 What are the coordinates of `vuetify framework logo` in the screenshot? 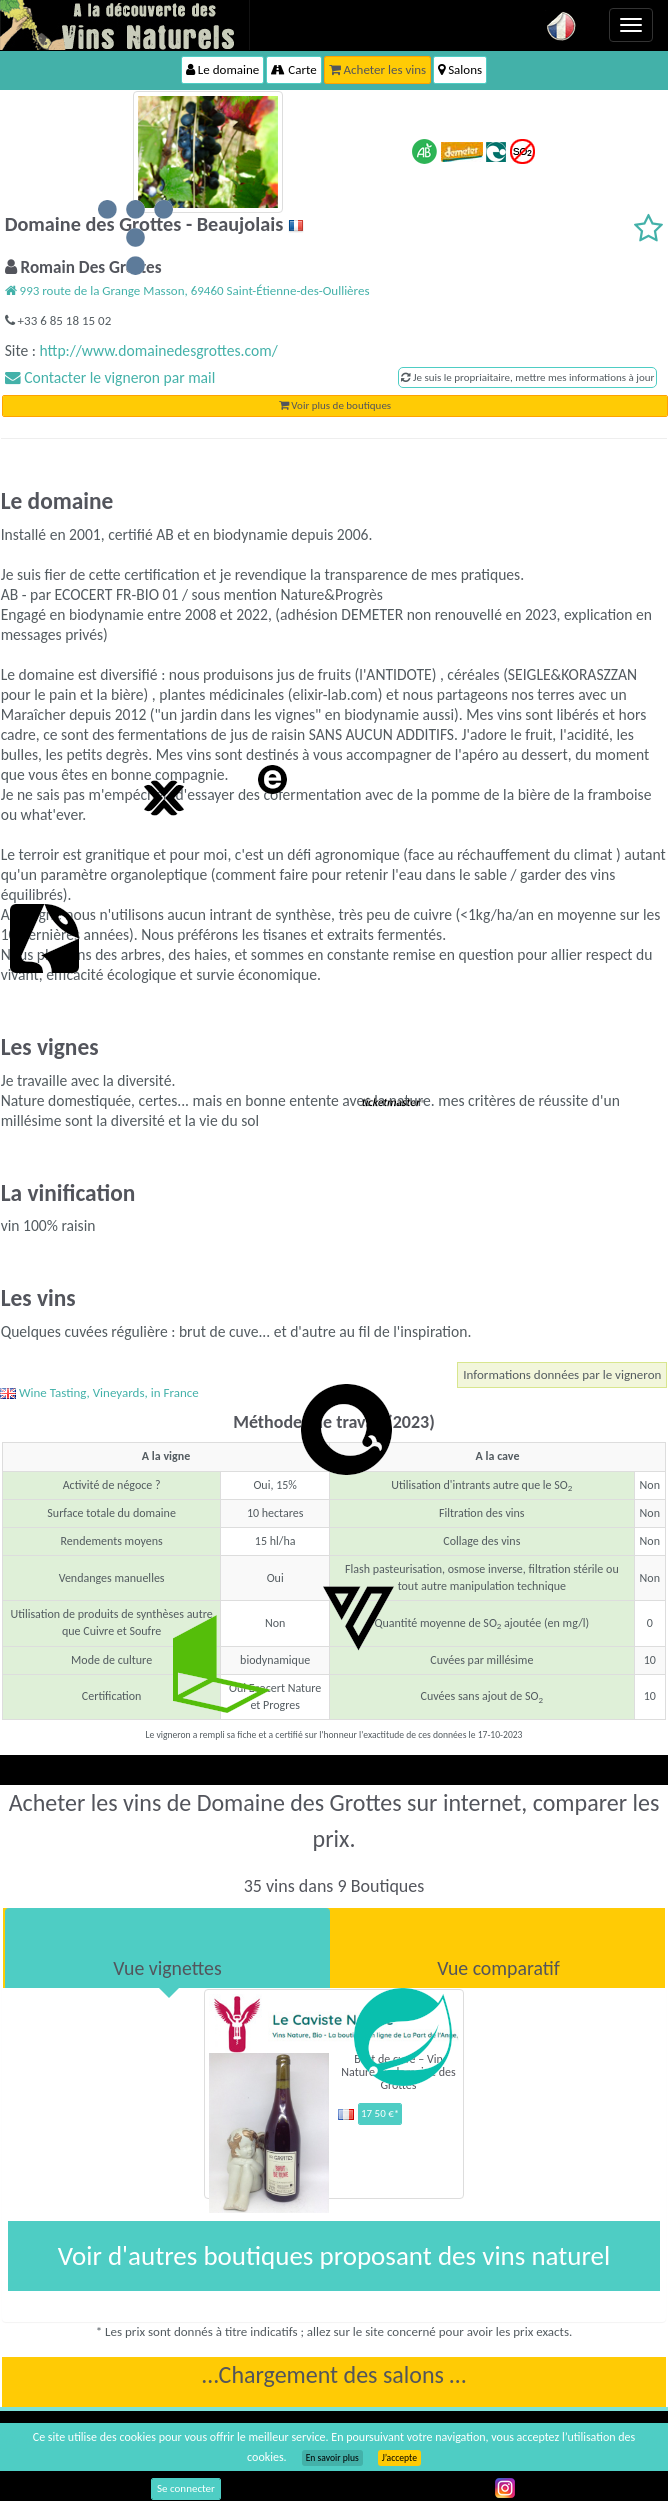 It's located at (358, 1618).